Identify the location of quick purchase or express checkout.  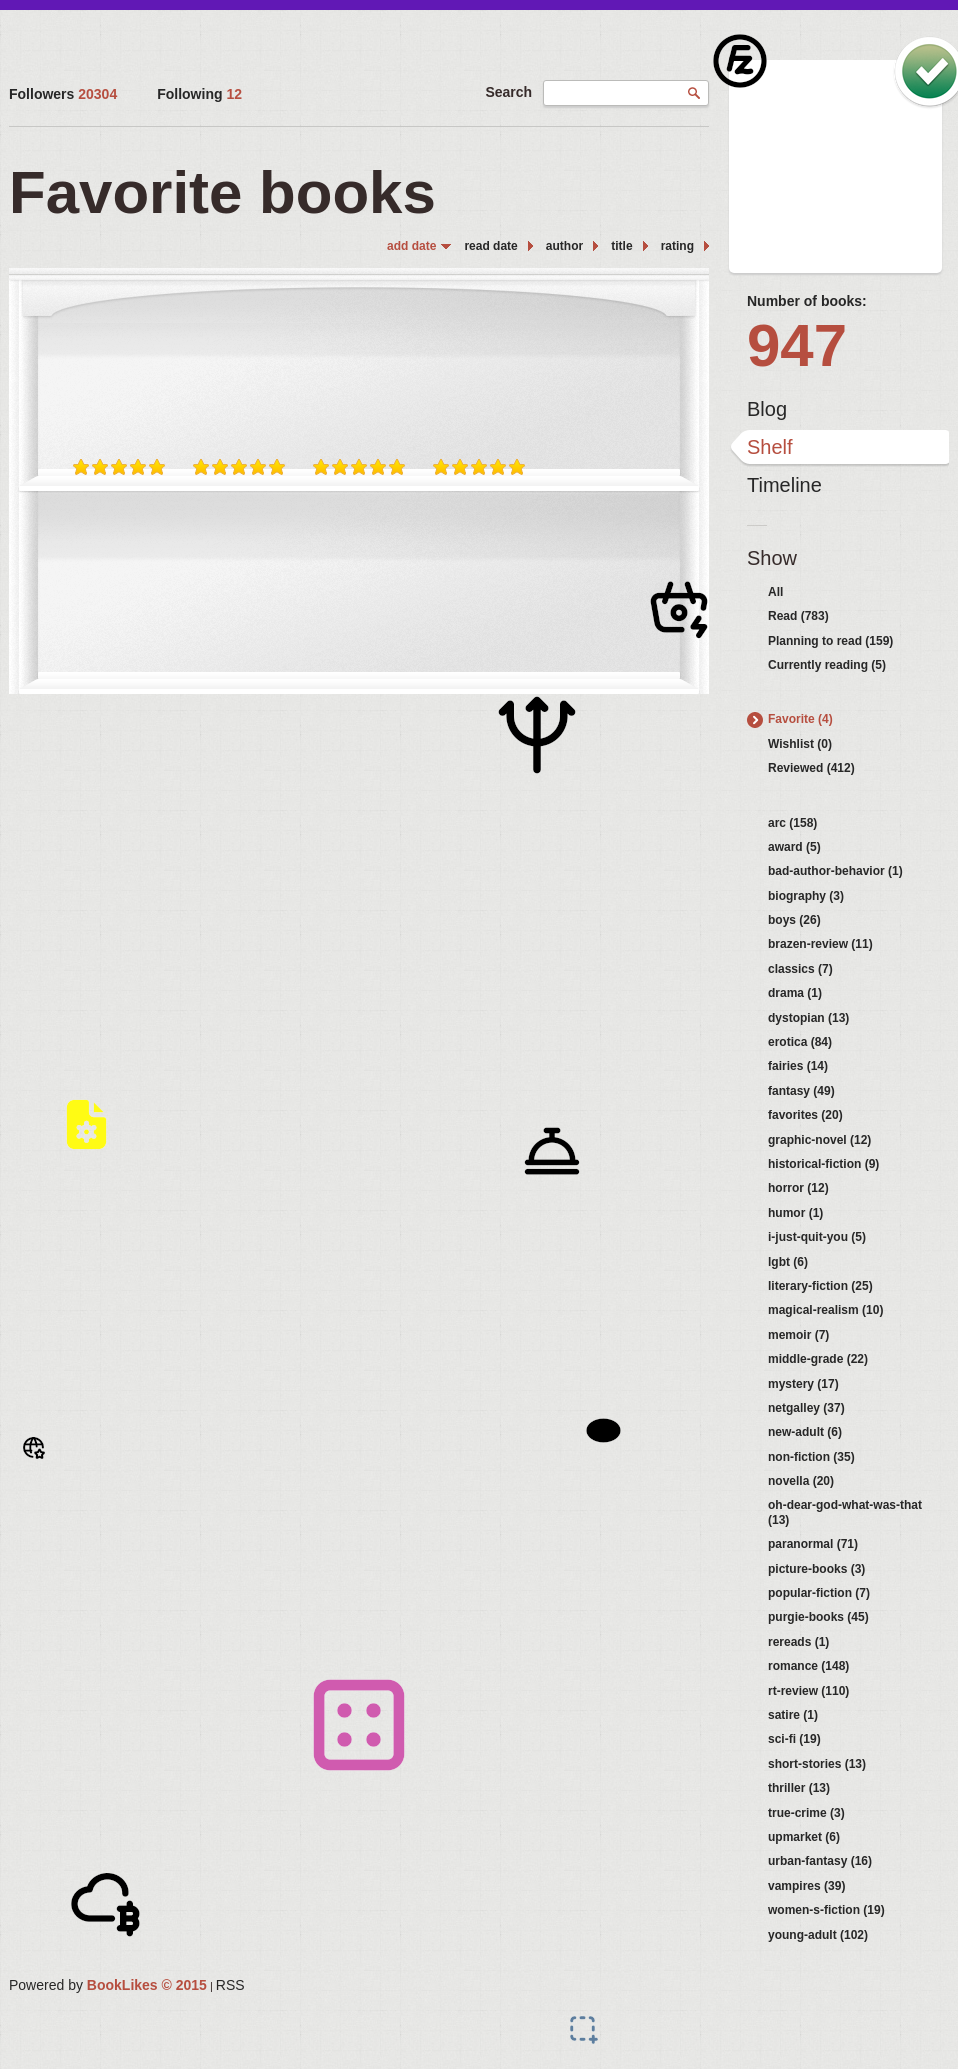
(679, 607).